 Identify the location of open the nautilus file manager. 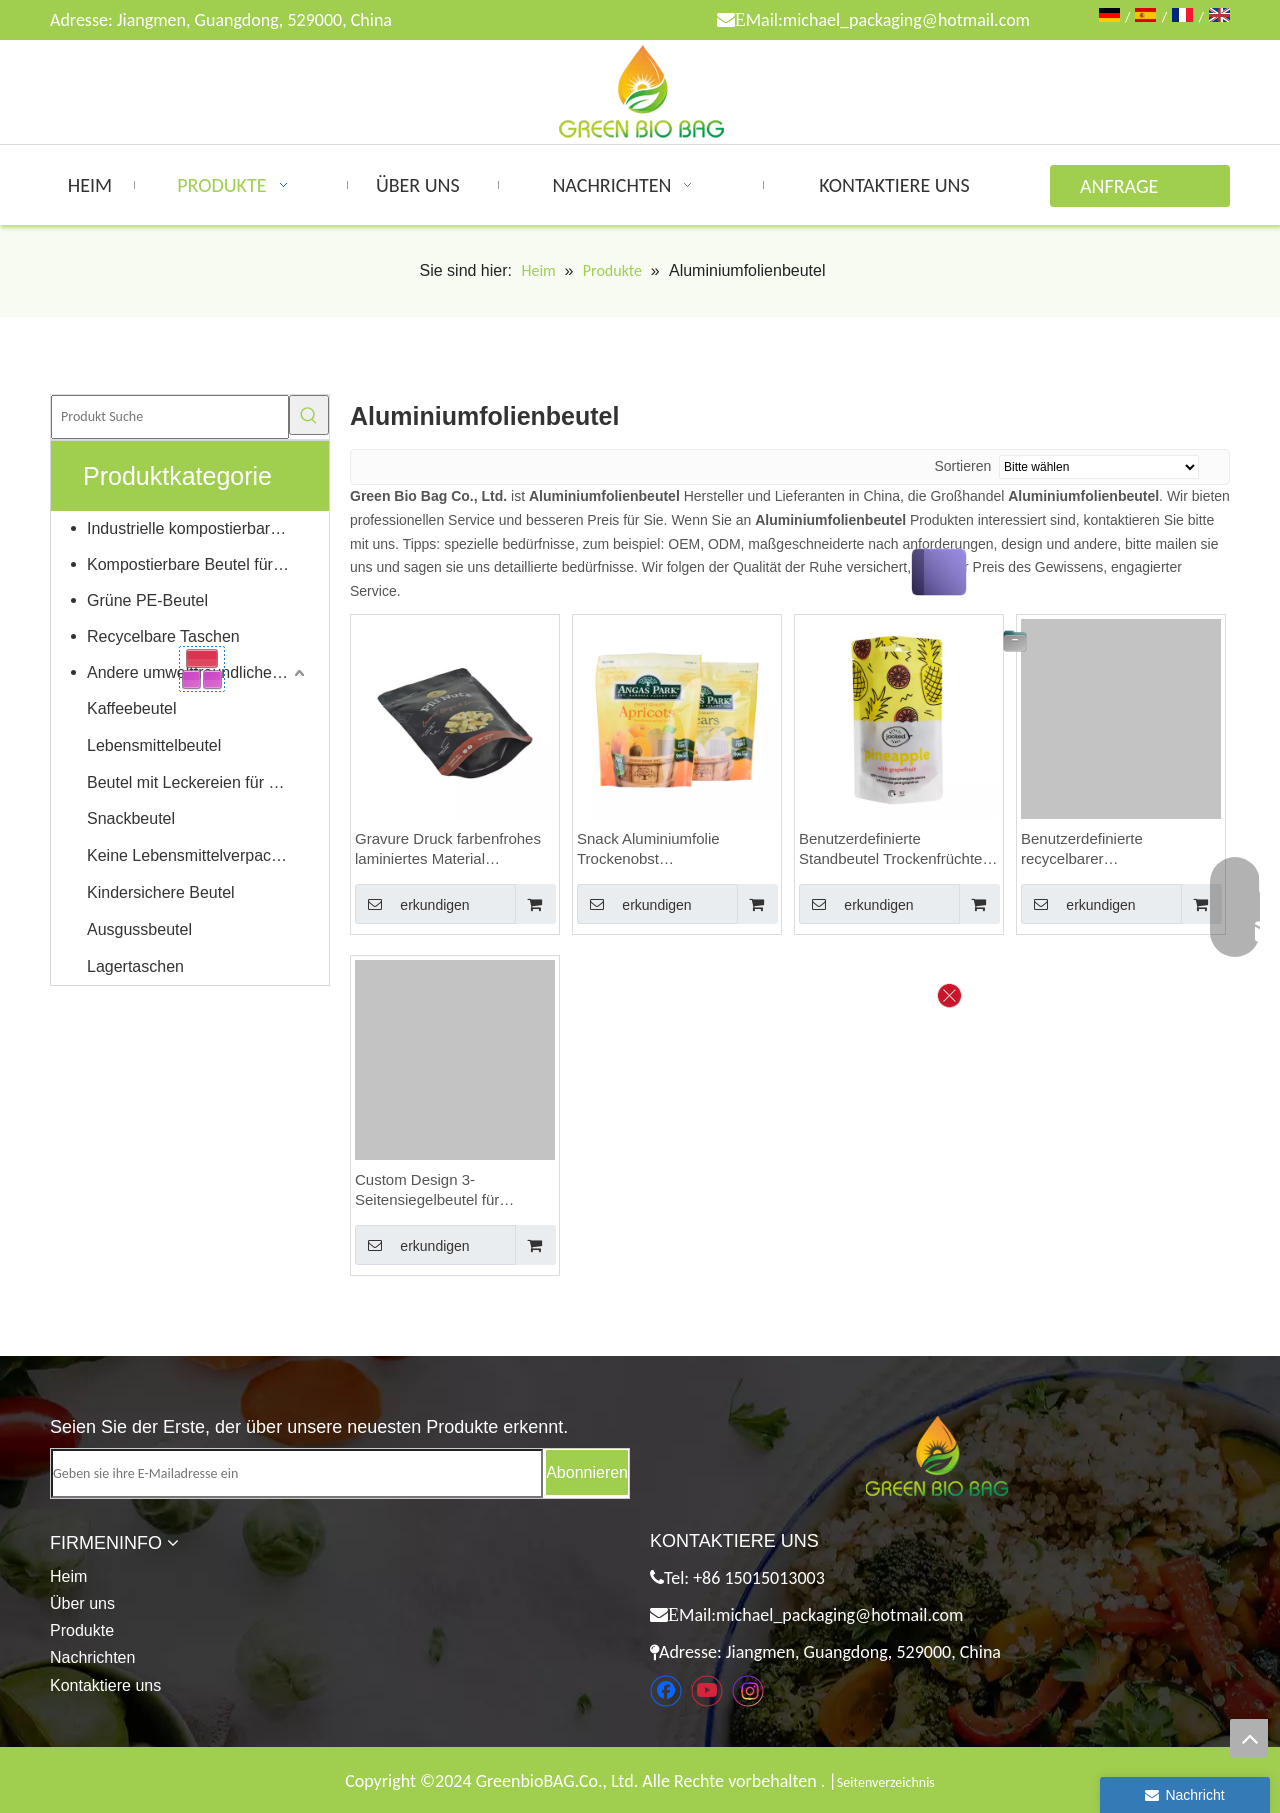
(1015, 641).